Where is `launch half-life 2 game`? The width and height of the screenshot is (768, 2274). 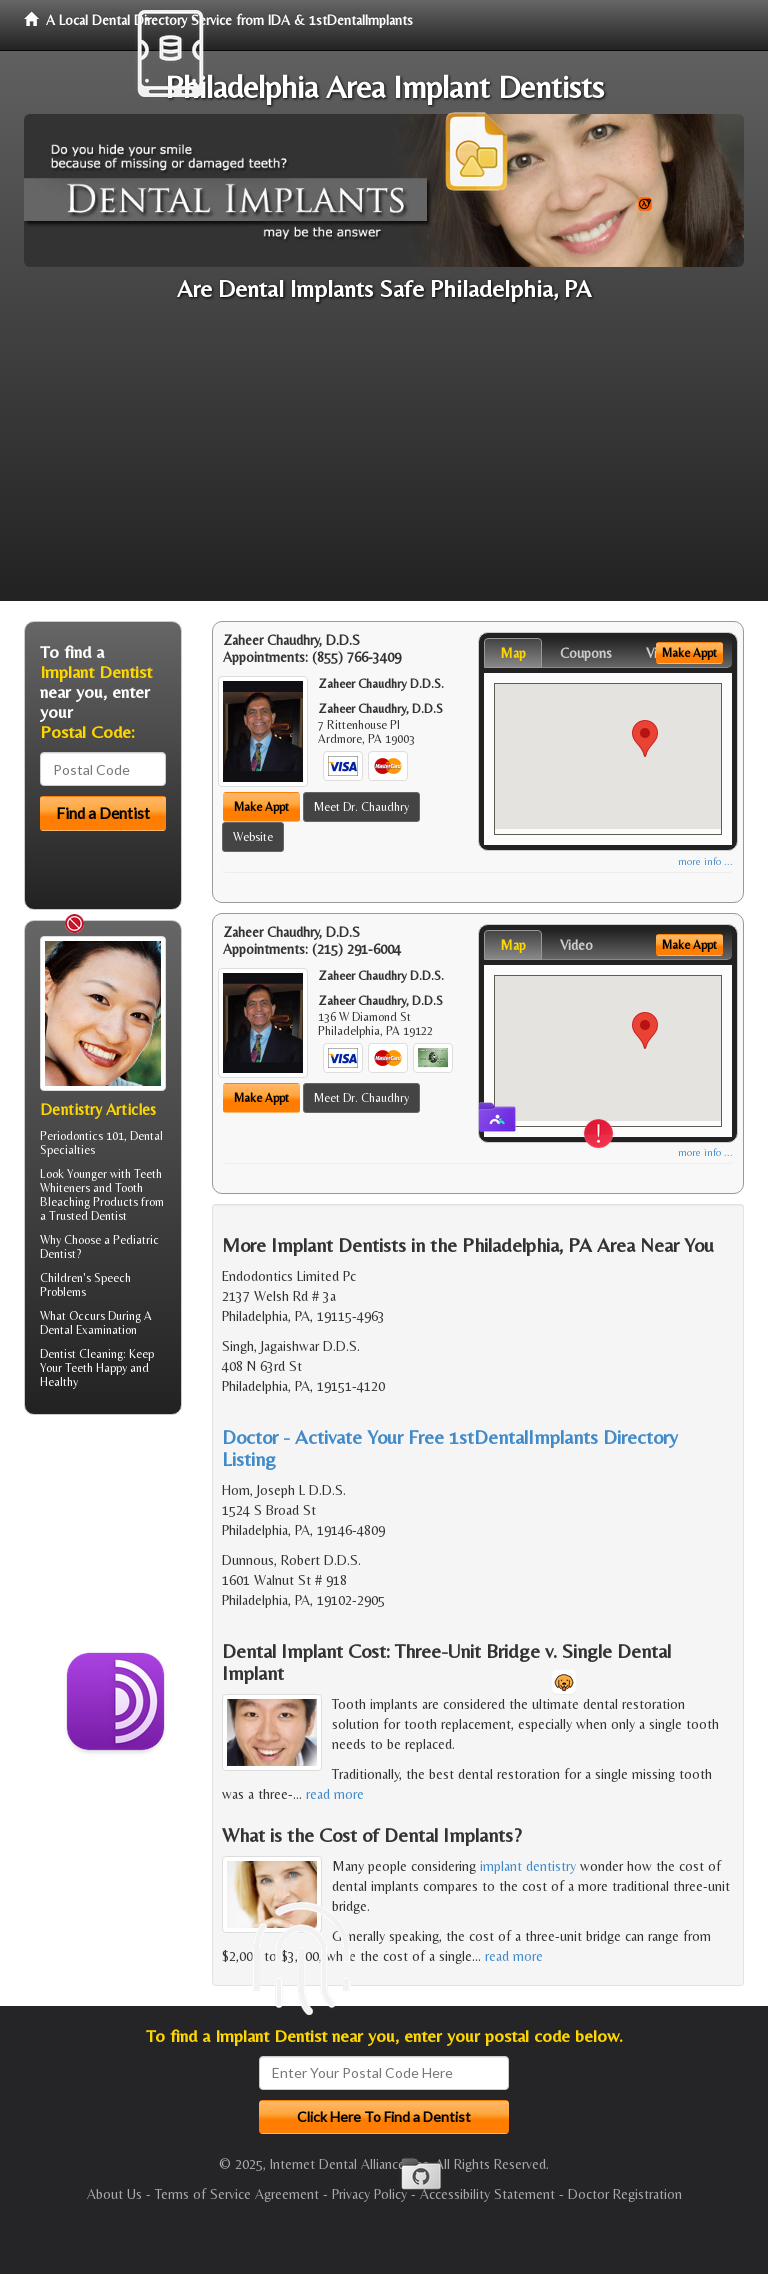 launch half-life 2 game is located at coordinates (645, 204).